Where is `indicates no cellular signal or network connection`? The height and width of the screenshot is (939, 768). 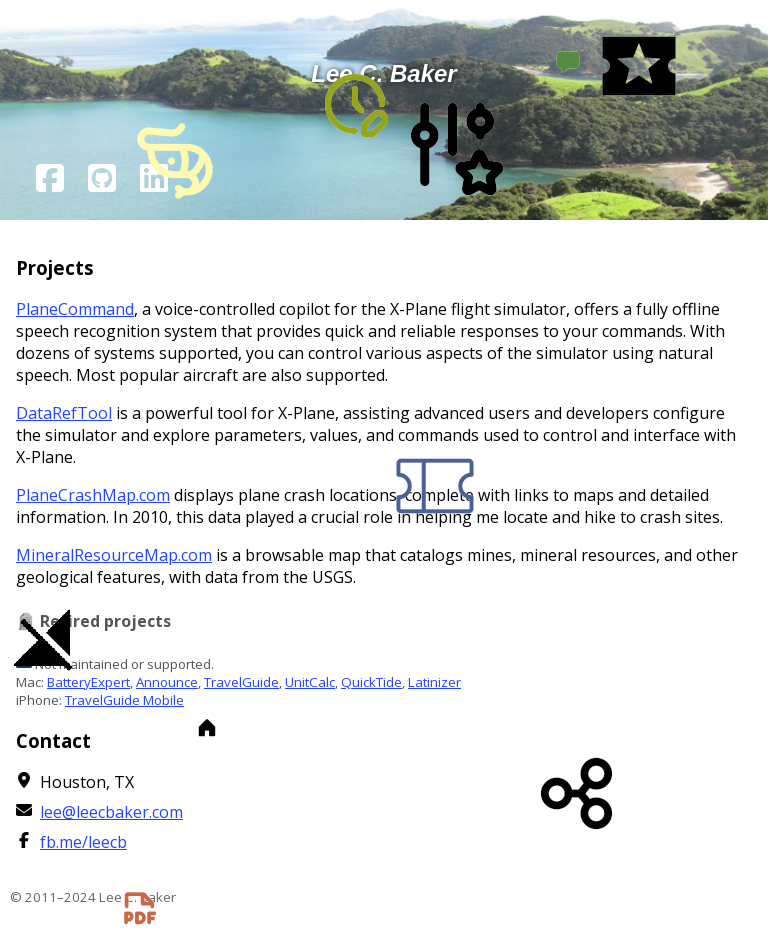 indicates no cellular signal or network connection is located at coordinates (44, 640).